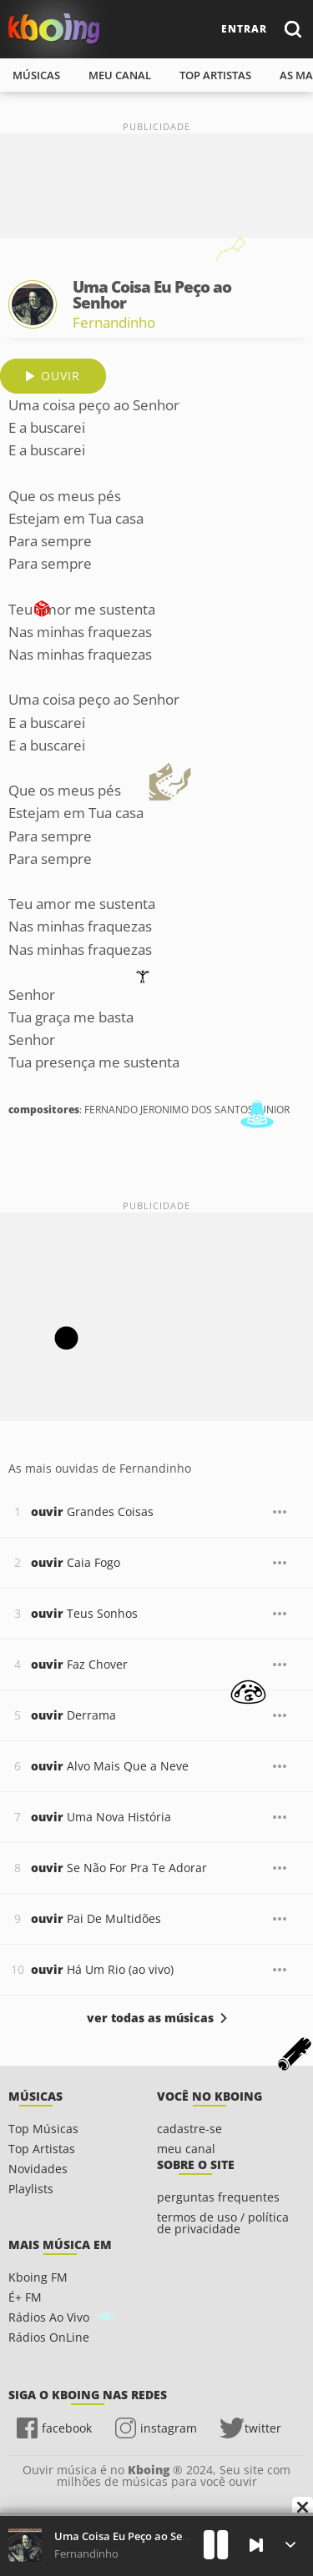  I want to click on indicates shark attack or danger zone in a game, so click(169, 780).